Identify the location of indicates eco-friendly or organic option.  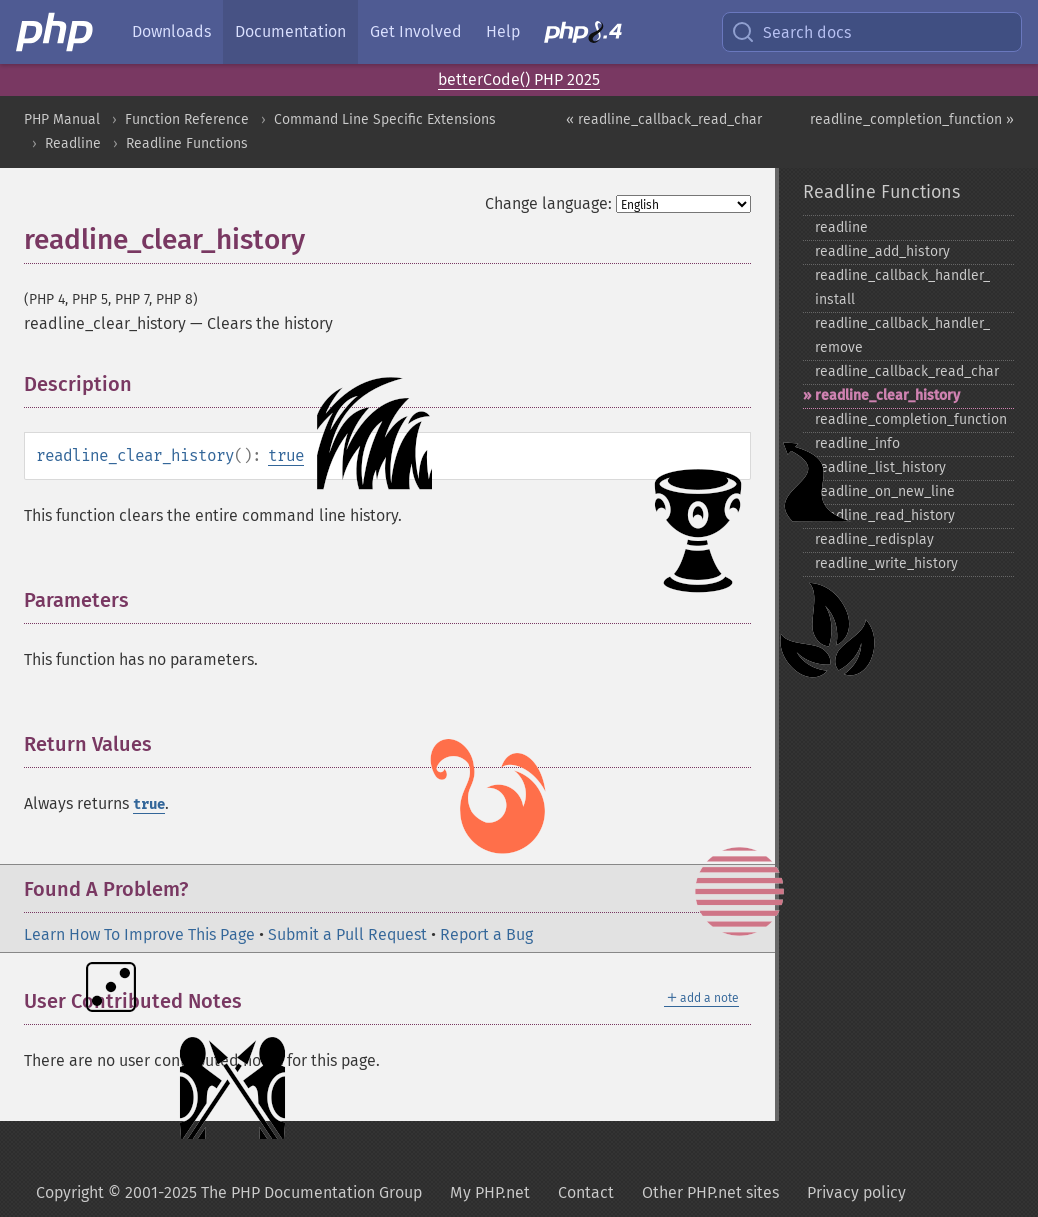
(828, 630).